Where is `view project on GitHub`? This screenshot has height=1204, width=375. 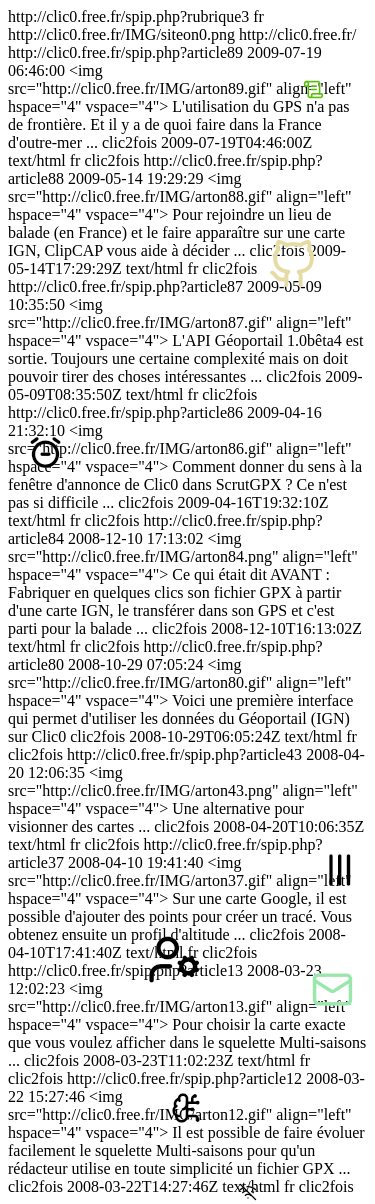 view project on GitHub is located at coordinates (292, 264).